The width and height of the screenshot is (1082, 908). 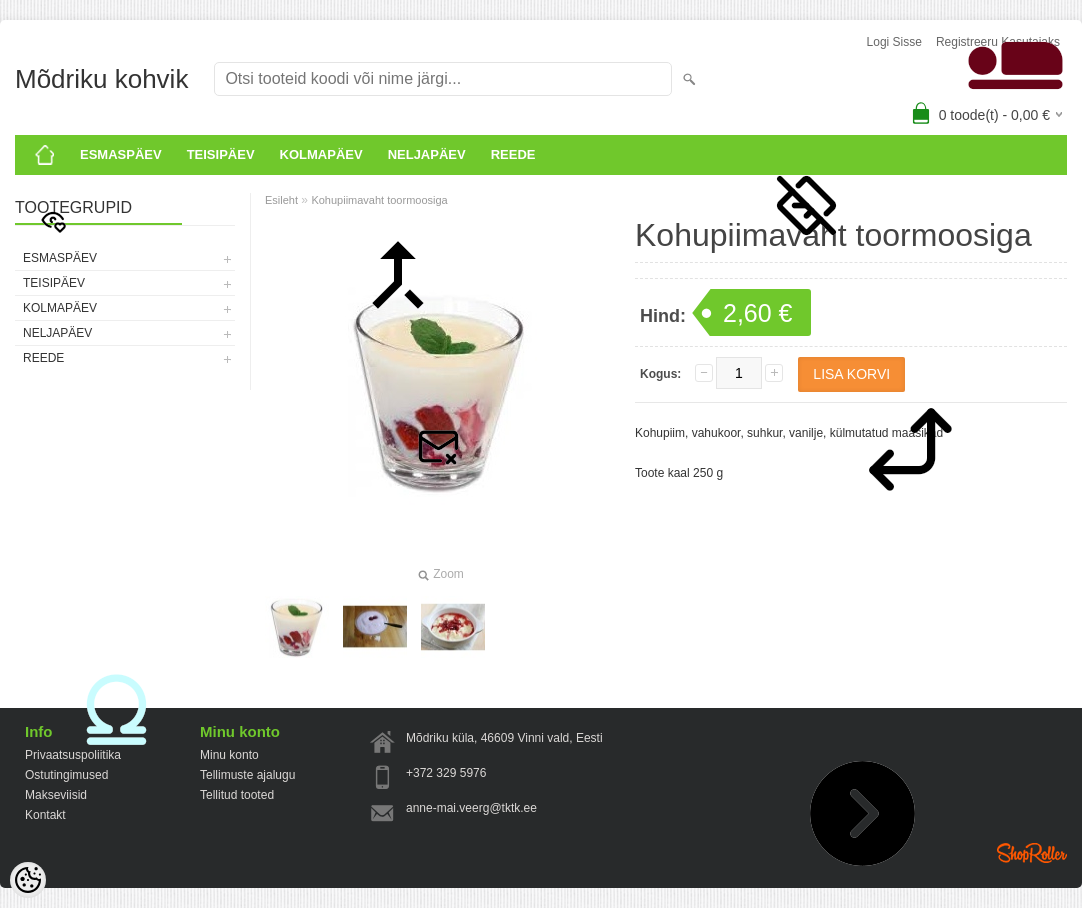 I want to click on add to favorites while viewing, so click(x=53, y=220).